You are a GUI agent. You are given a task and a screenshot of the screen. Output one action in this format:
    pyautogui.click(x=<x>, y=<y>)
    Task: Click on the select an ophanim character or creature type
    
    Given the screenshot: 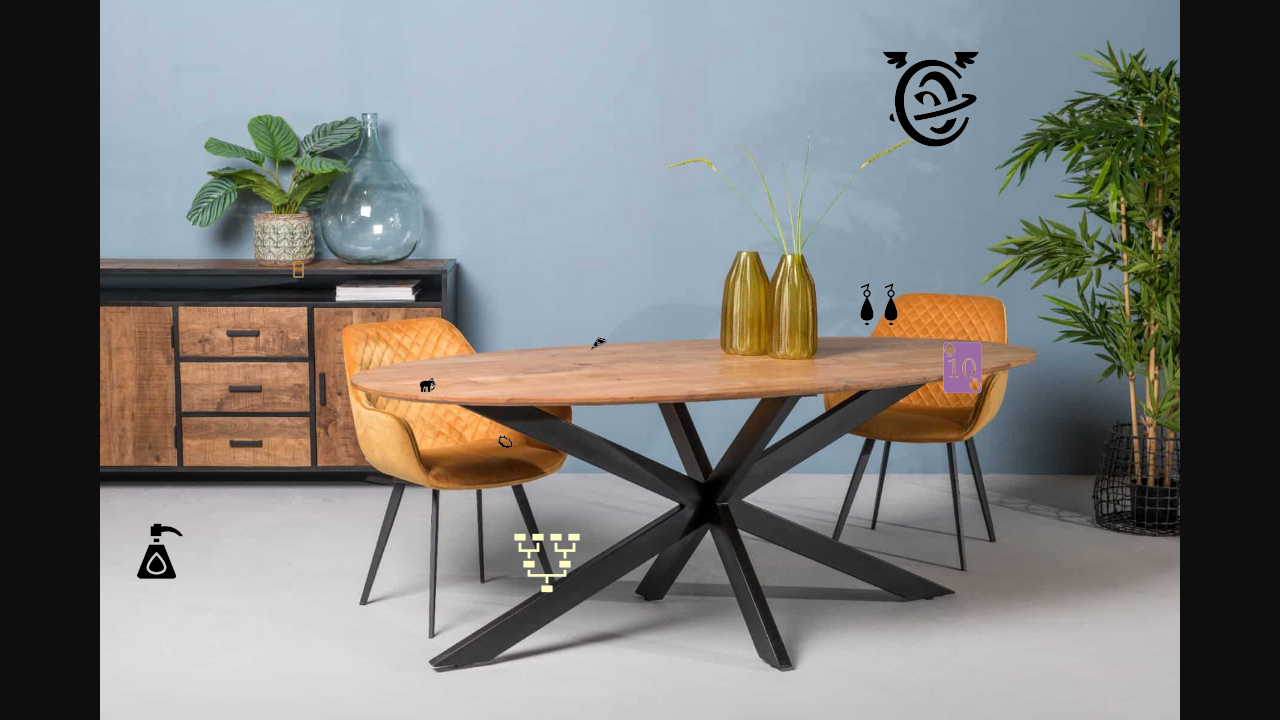 What is the action you would take?
    pyautogui.click(x=932, y=99)
    